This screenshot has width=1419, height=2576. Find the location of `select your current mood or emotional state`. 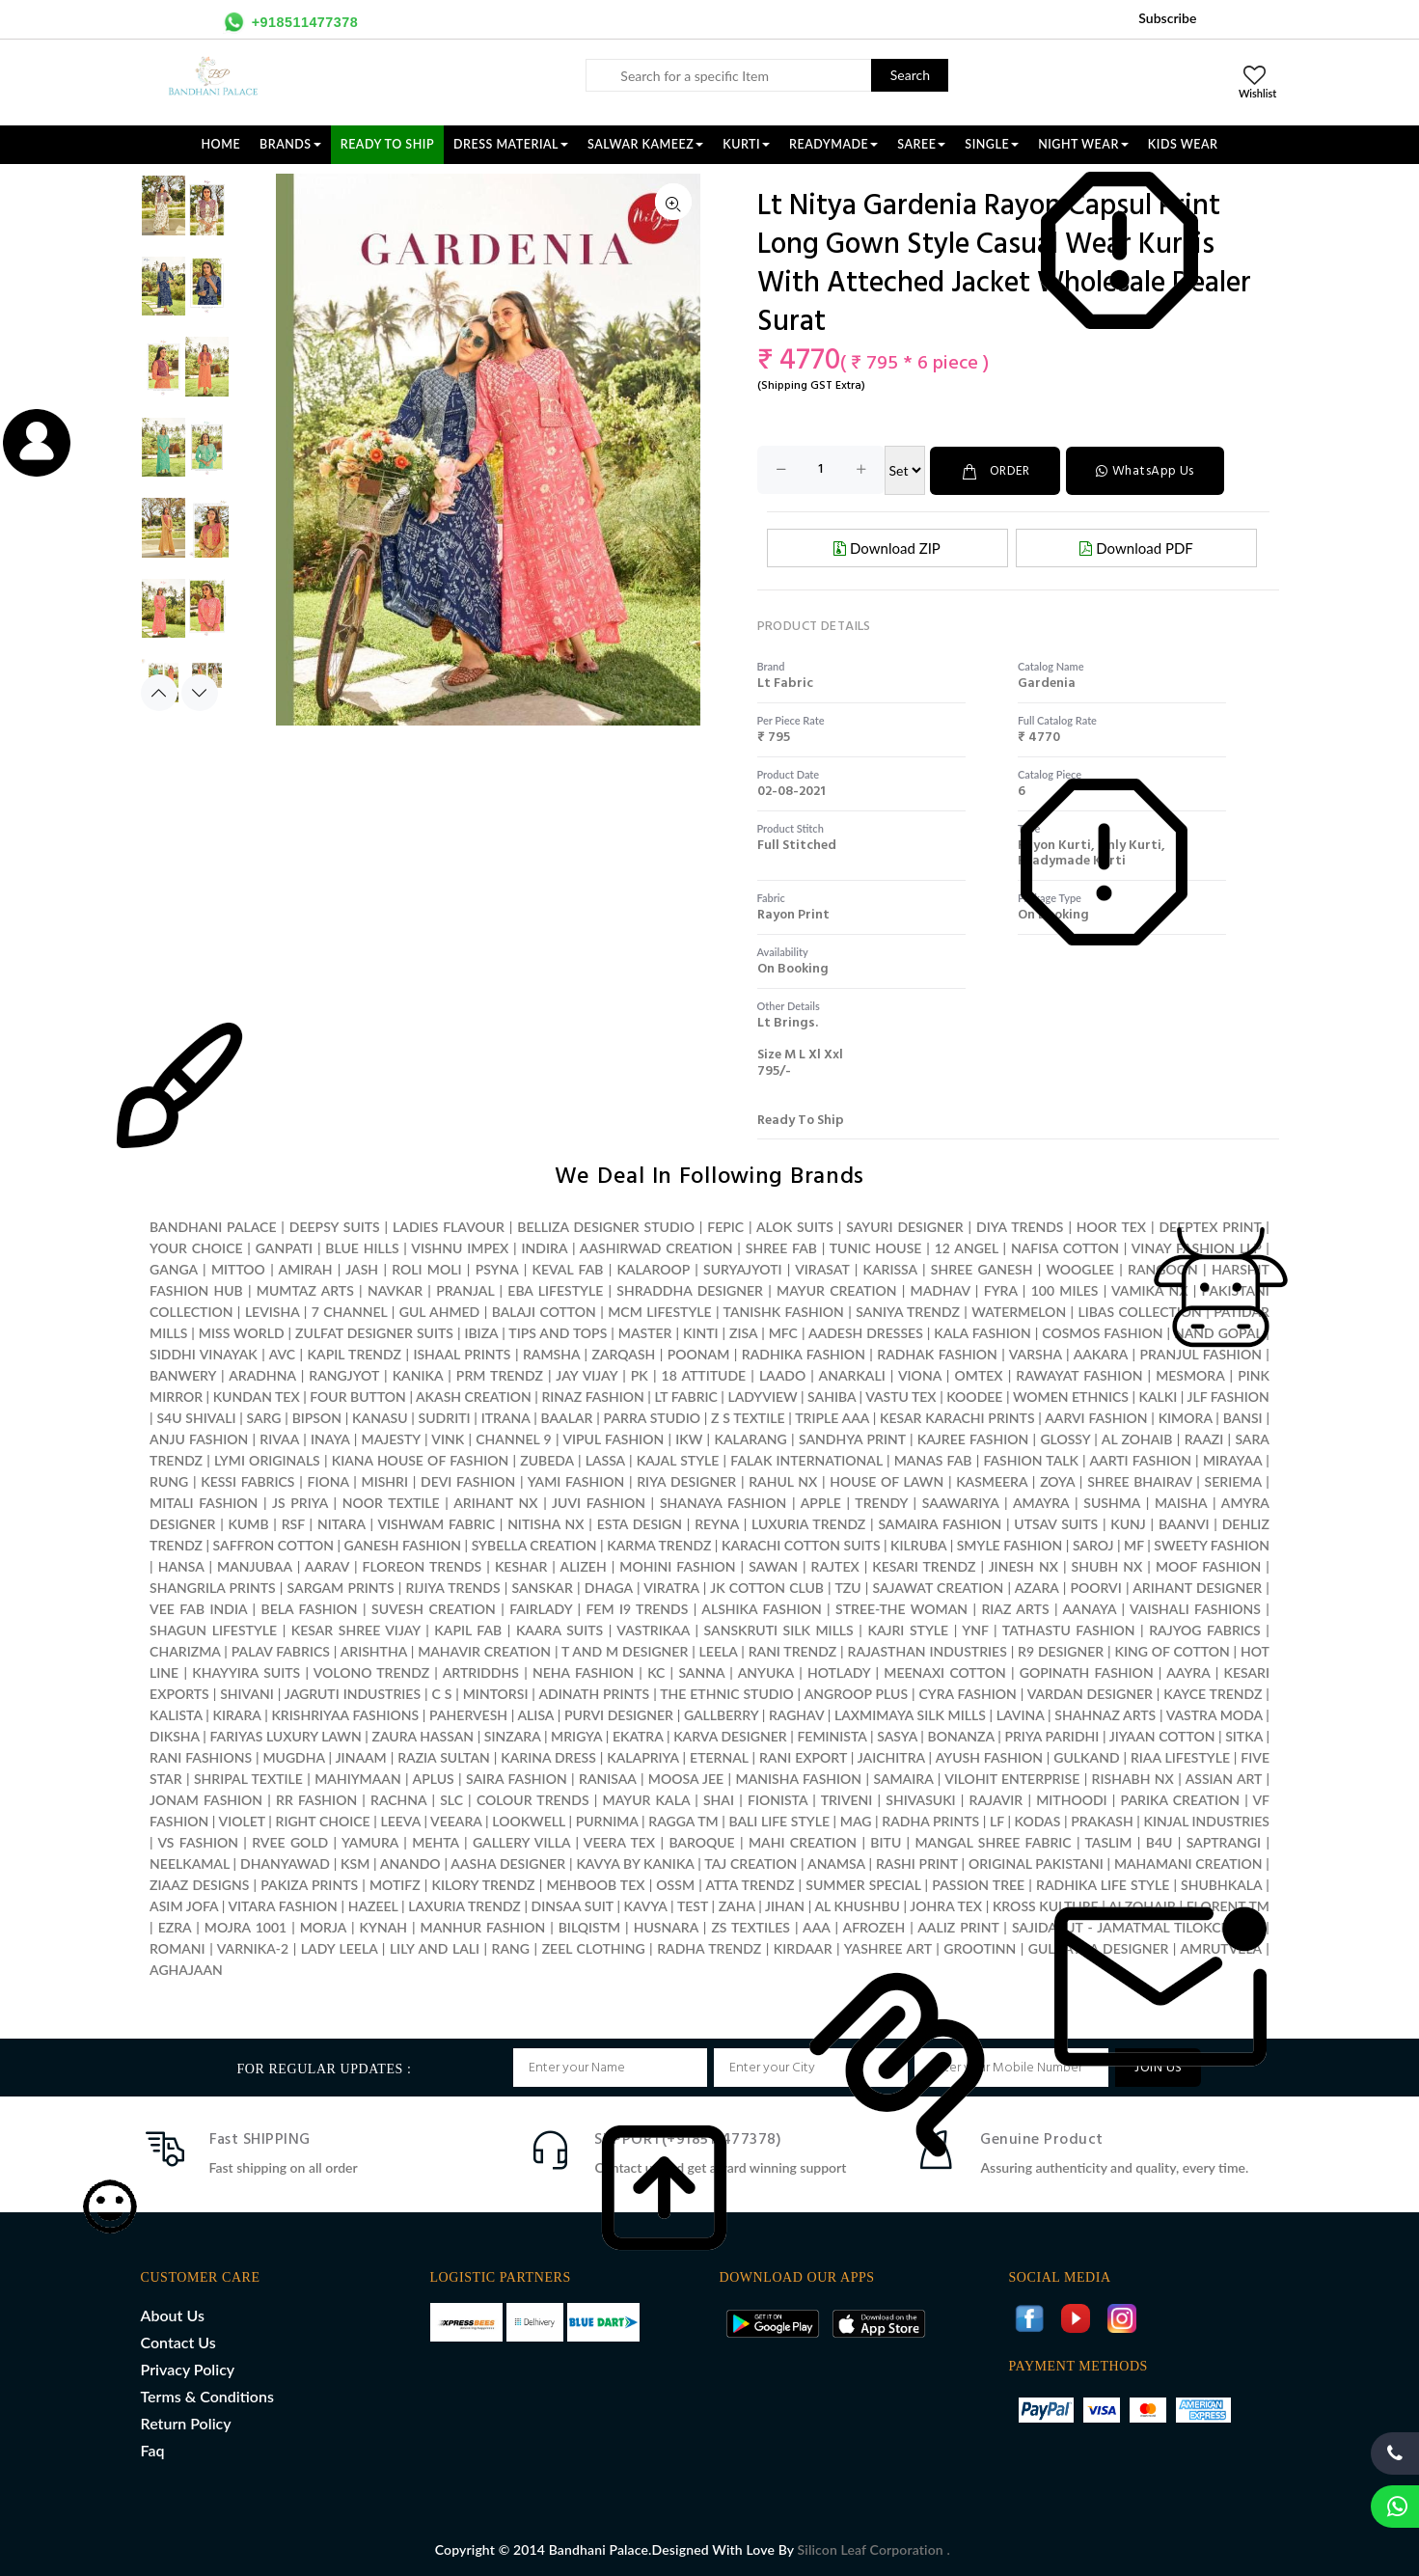

select your current mood or emotional state is located at coordinates (110, 2206).